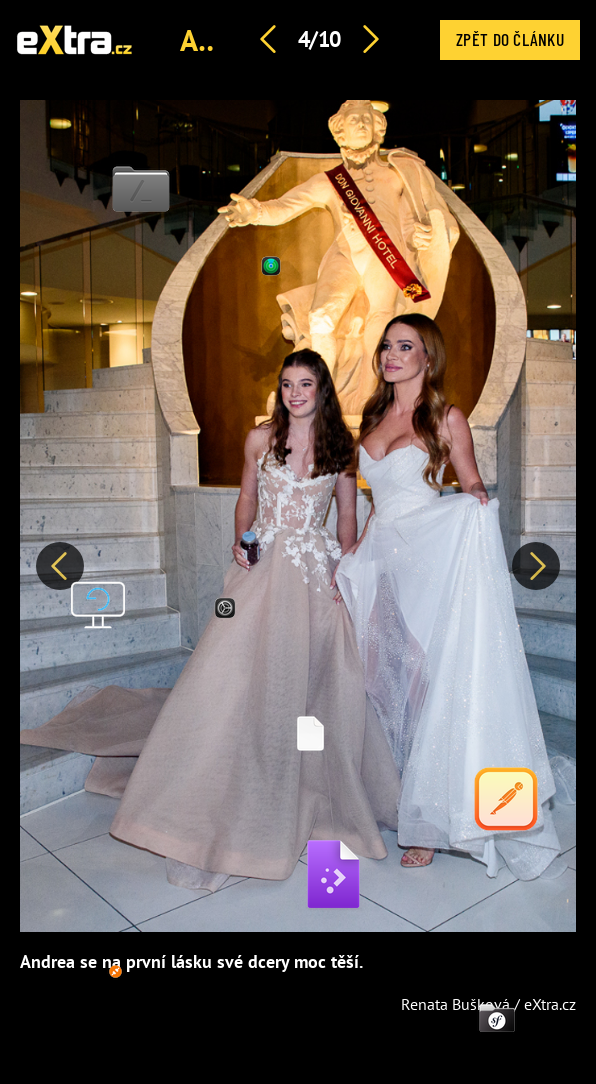  Describe the element at coordinates (497, 1019) in the screenshot. I see `open symfony project folder` at that location.